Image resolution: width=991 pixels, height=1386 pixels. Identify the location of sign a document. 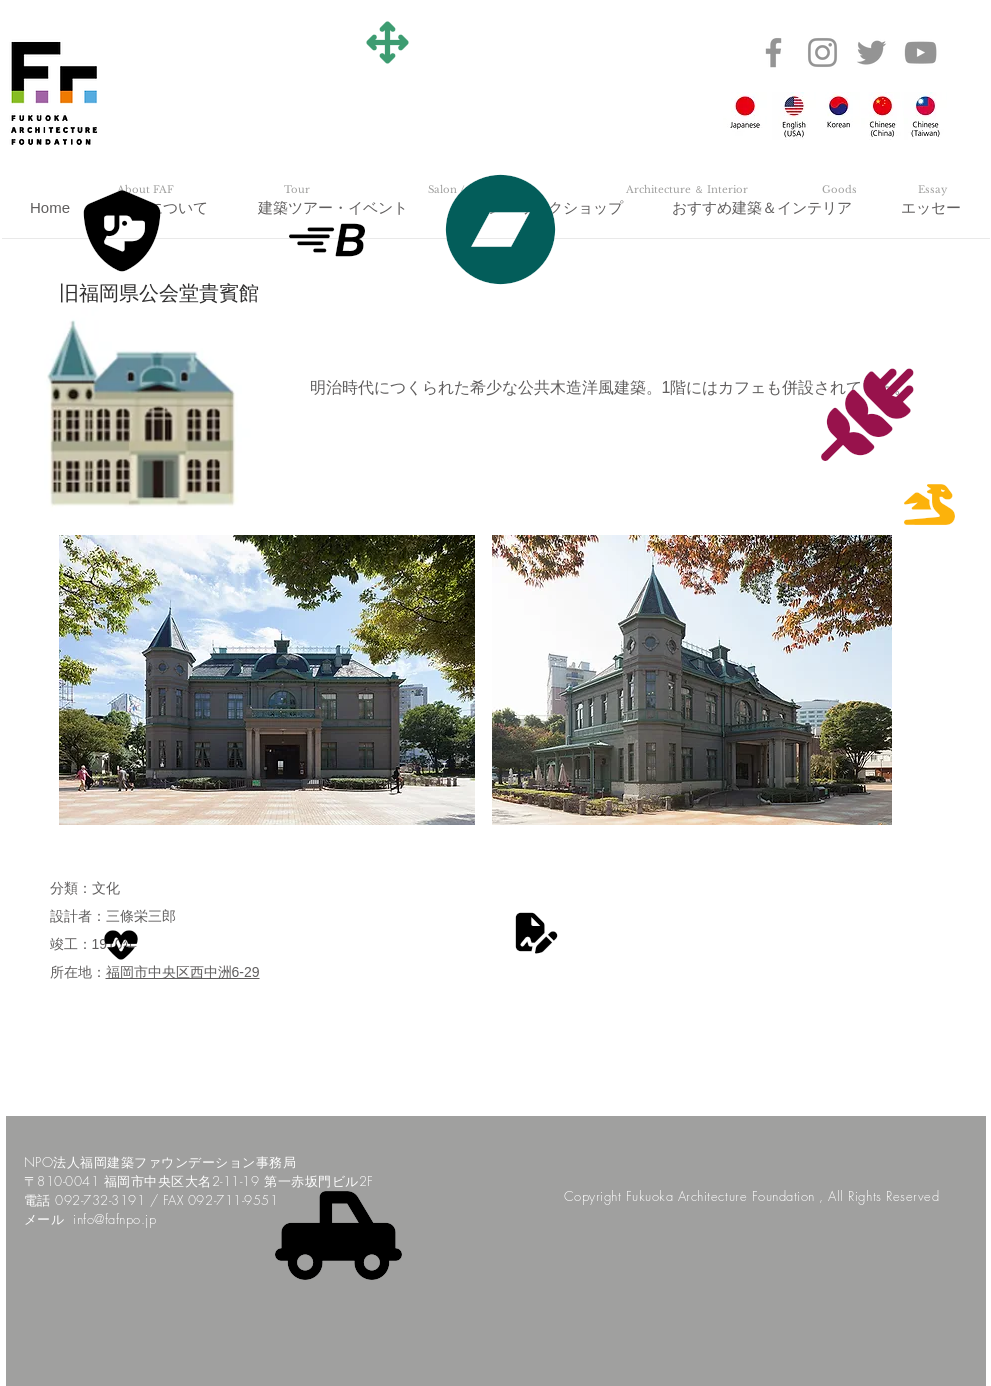
(535, 932).